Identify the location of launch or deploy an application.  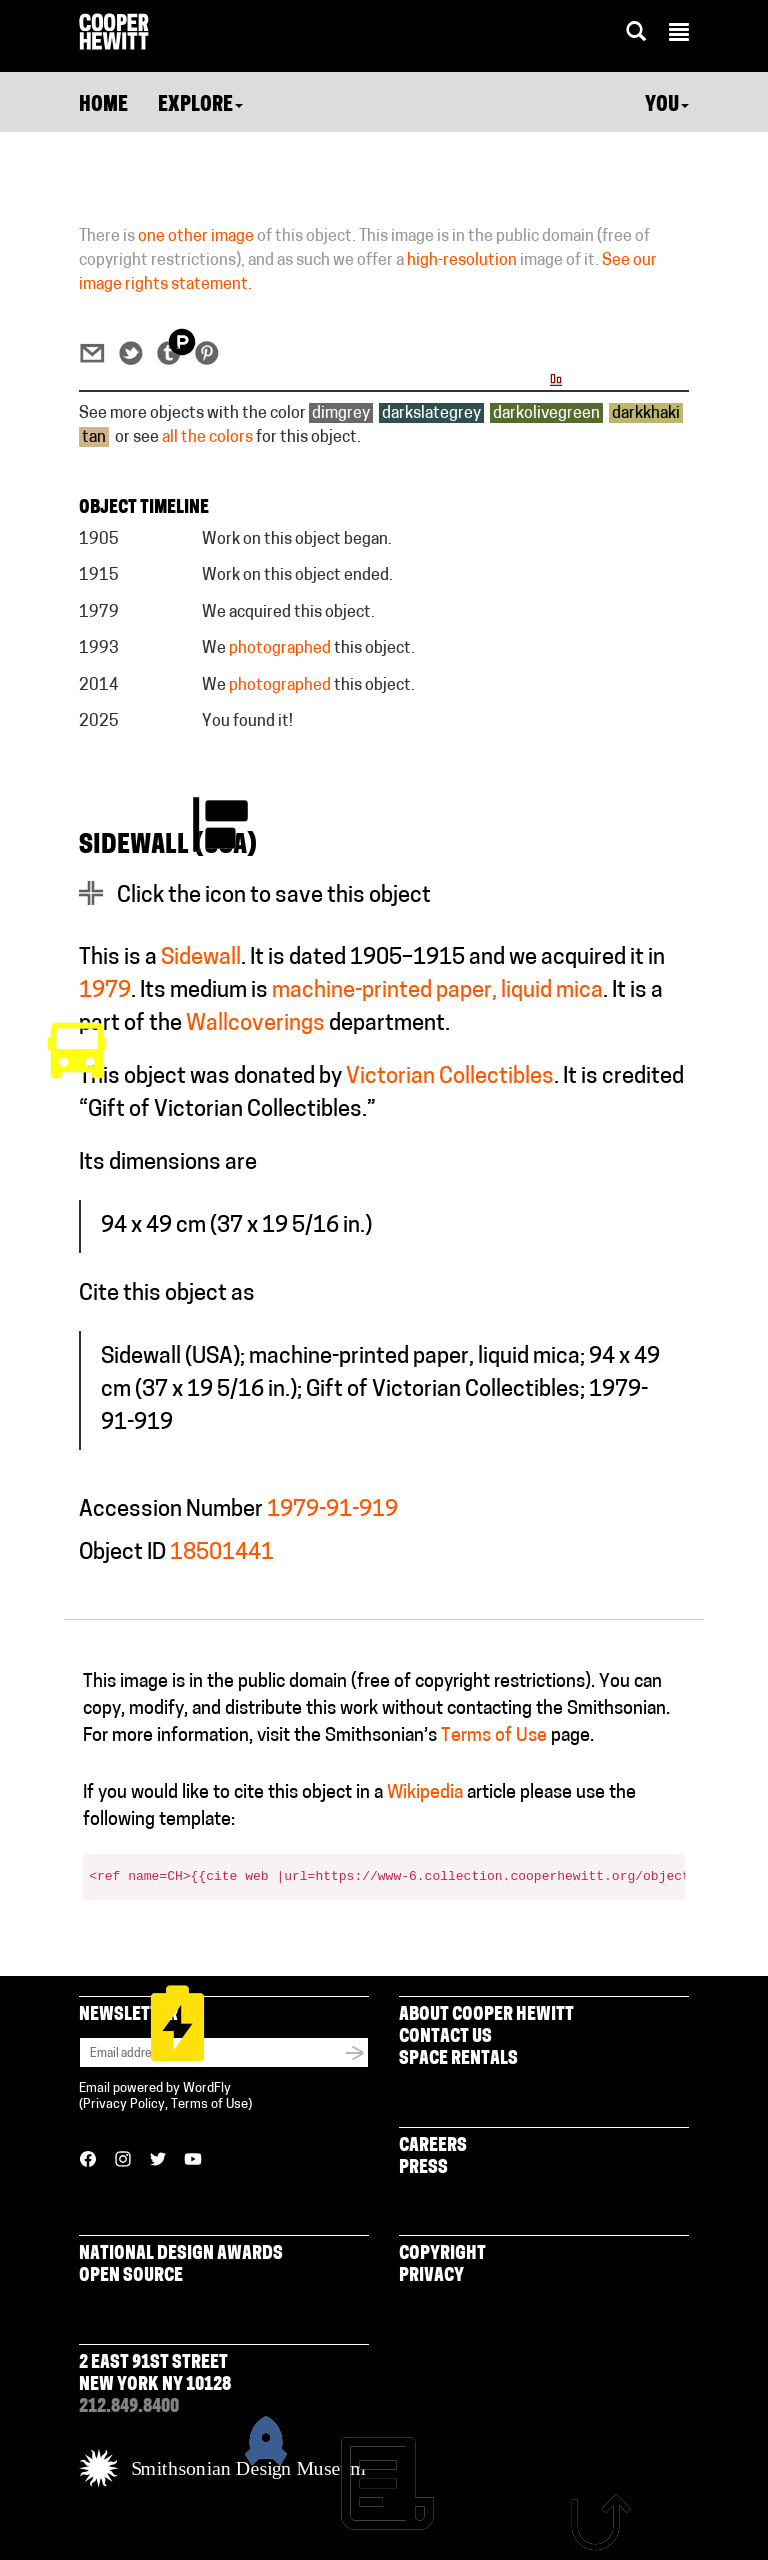
(266, 2440).